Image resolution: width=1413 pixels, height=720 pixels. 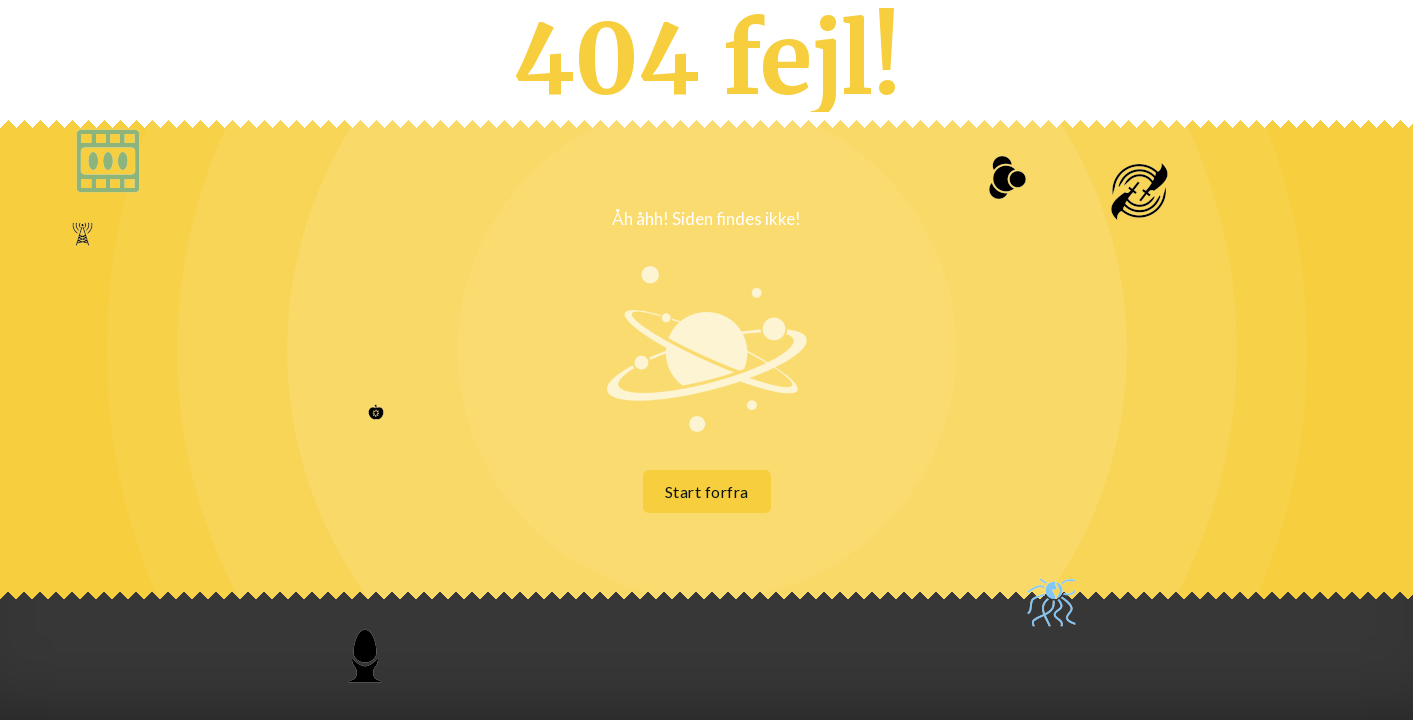 I want to click on select egg pod vehicle or transport, so click(x=365, y=656).